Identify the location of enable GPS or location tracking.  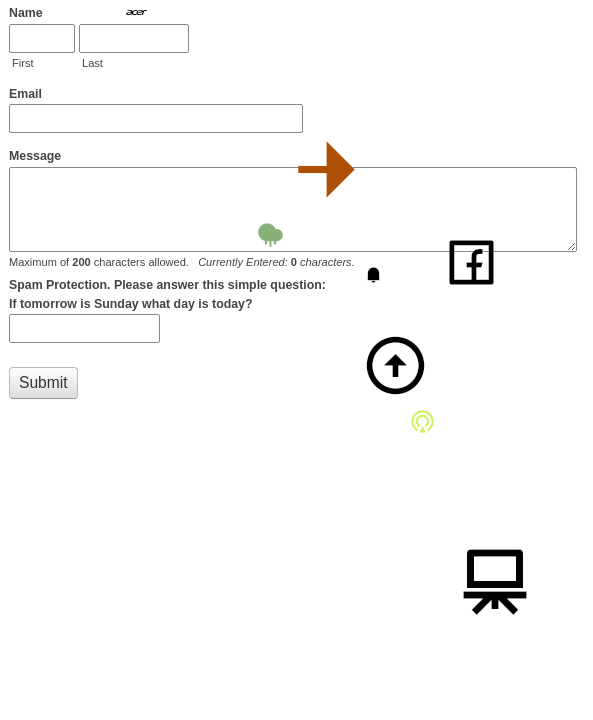
(422, 421).